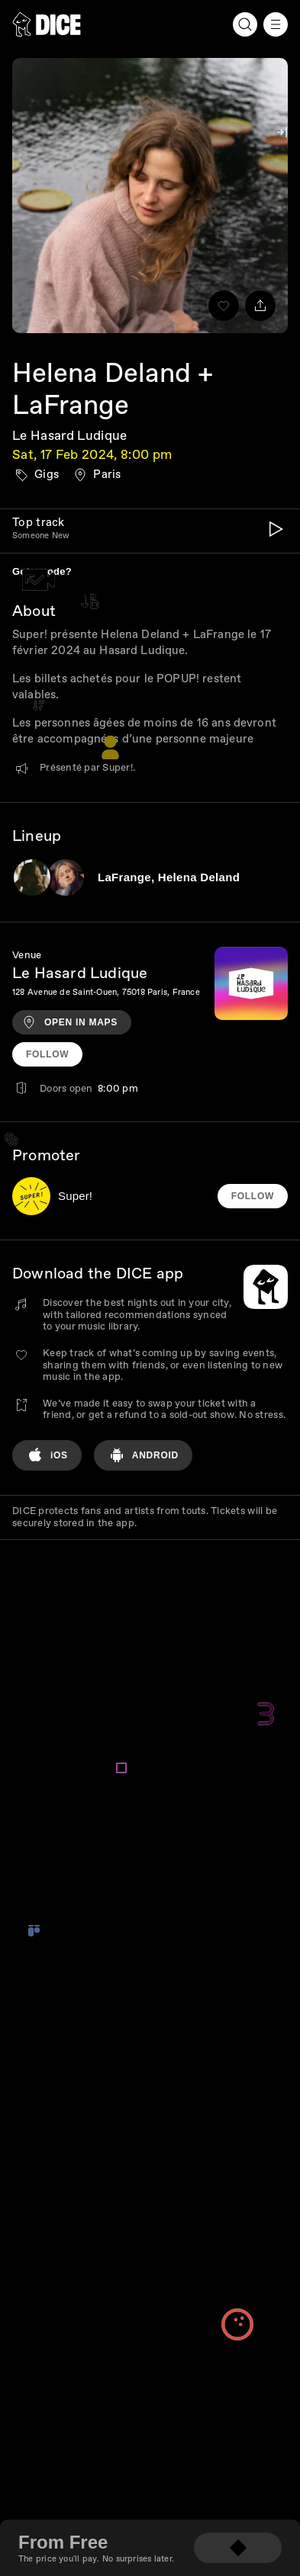 This screenshot has width=300, height=2576. I want to click on sort items from smallest to largest, so click(89, 601).